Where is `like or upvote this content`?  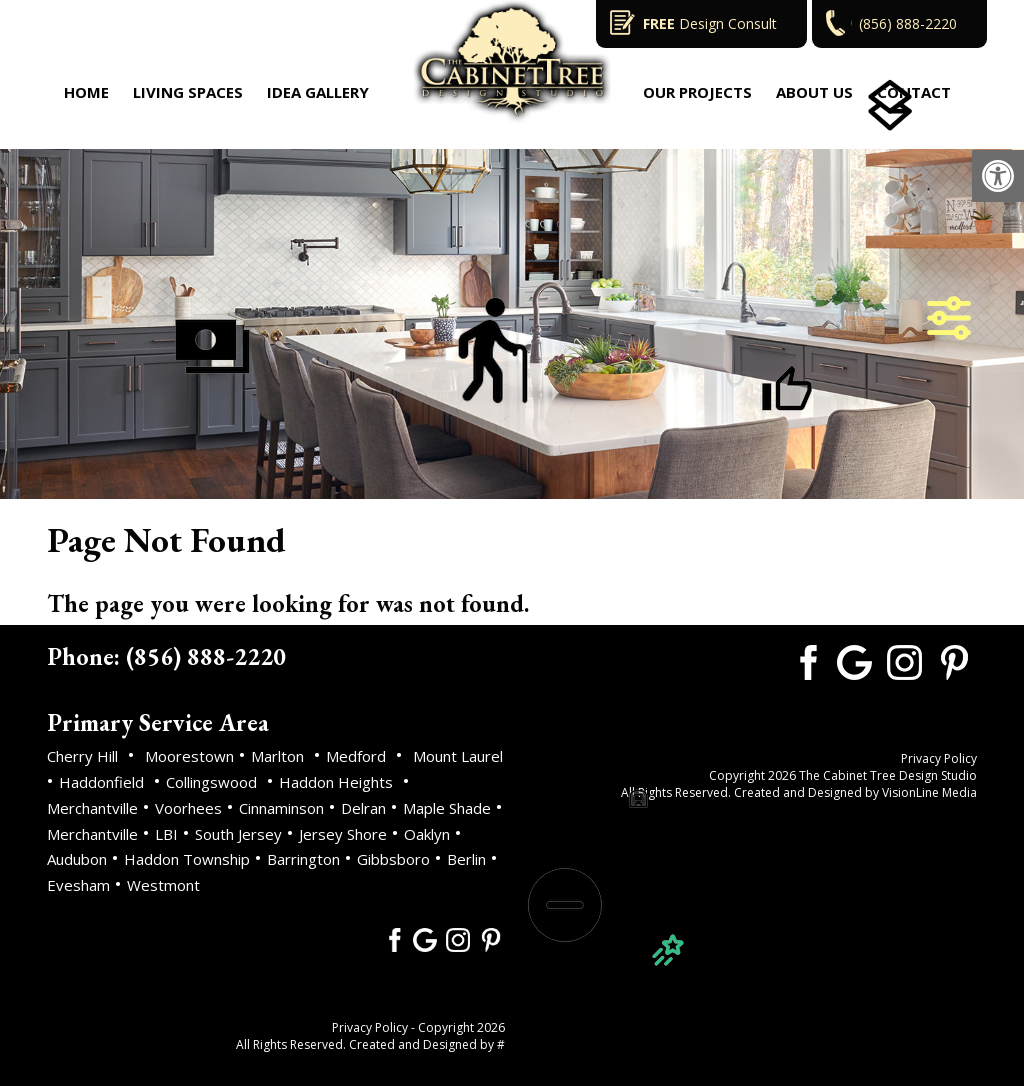 like or upvote this content is located at coordinates (787, 390).